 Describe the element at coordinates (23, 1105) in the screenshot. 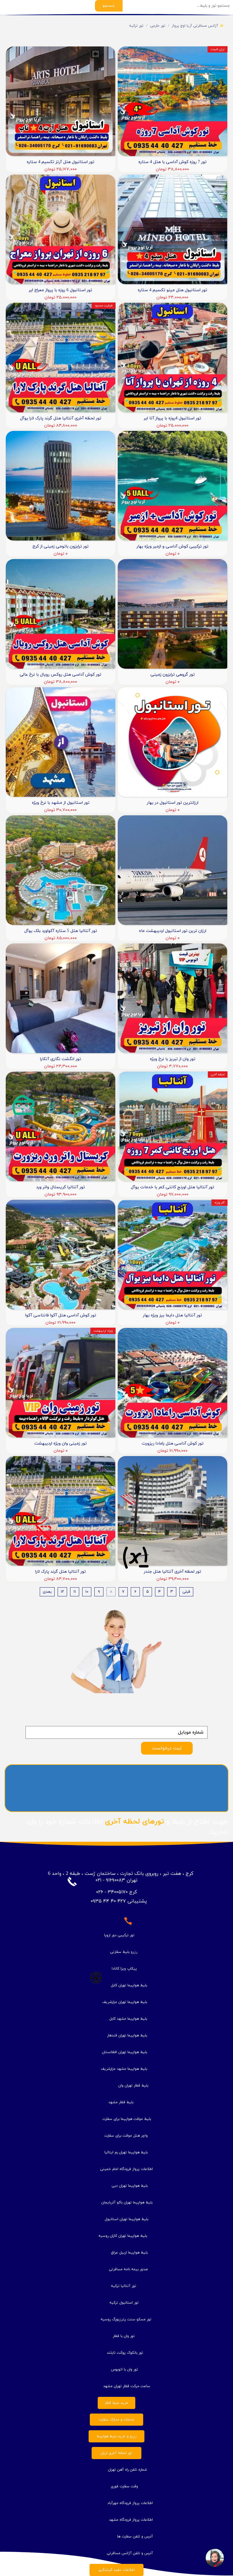

I see `browse dairy or cheese products` at that location.